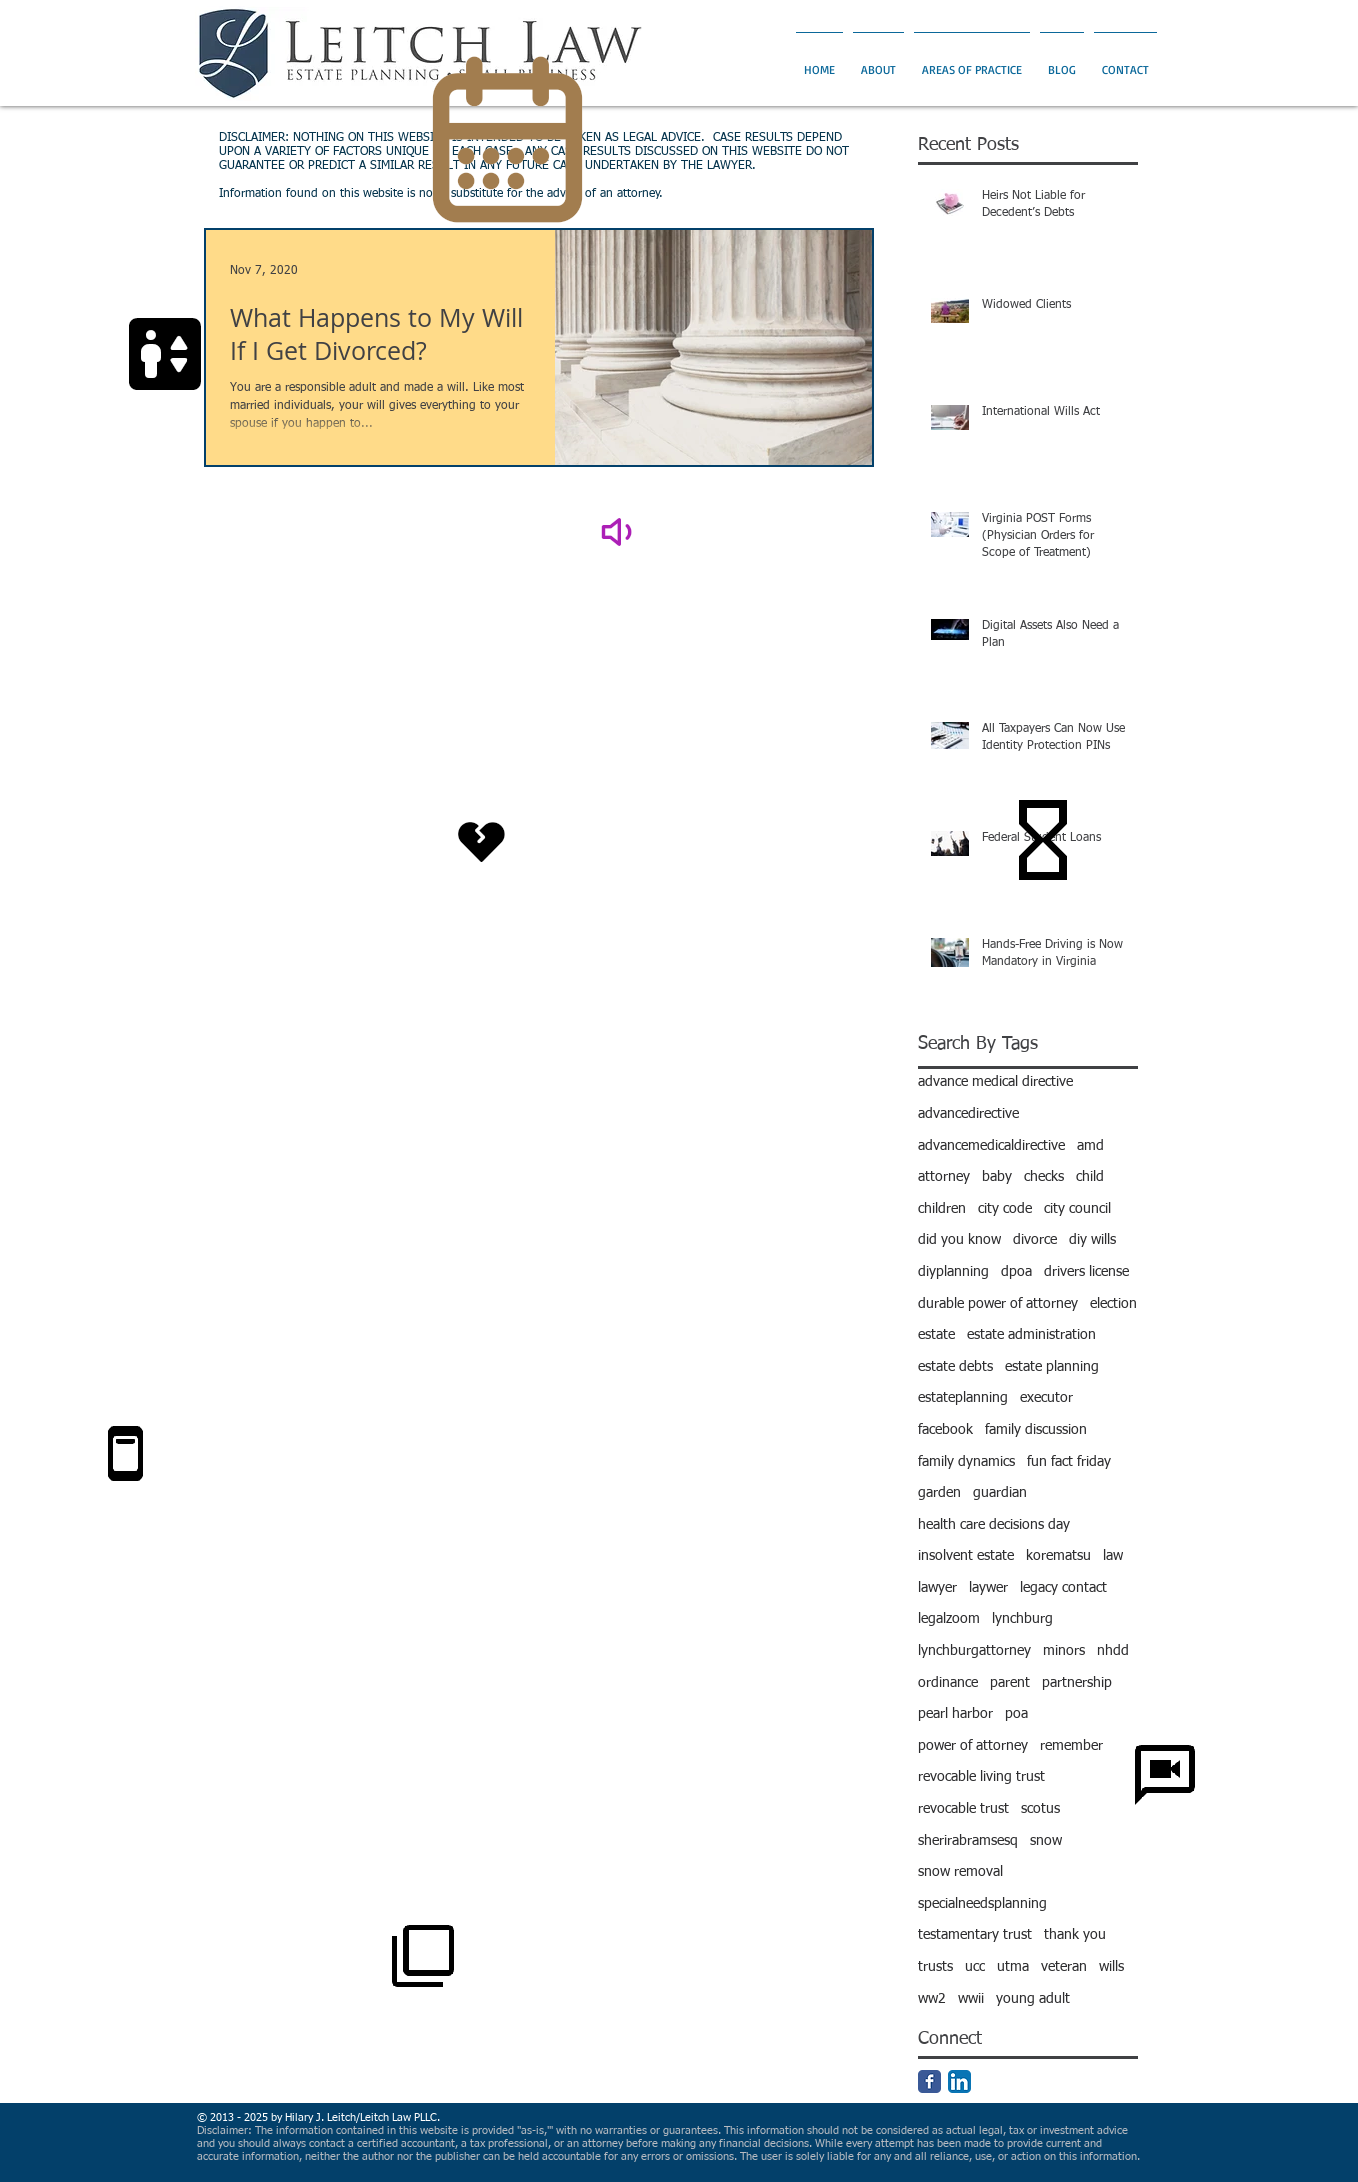 The image size is (1358, 2182). What do you see at coordinates (165, 354) in the screenshot?
I see `indicates elevator access nearby` at bounding box center [165, 354].